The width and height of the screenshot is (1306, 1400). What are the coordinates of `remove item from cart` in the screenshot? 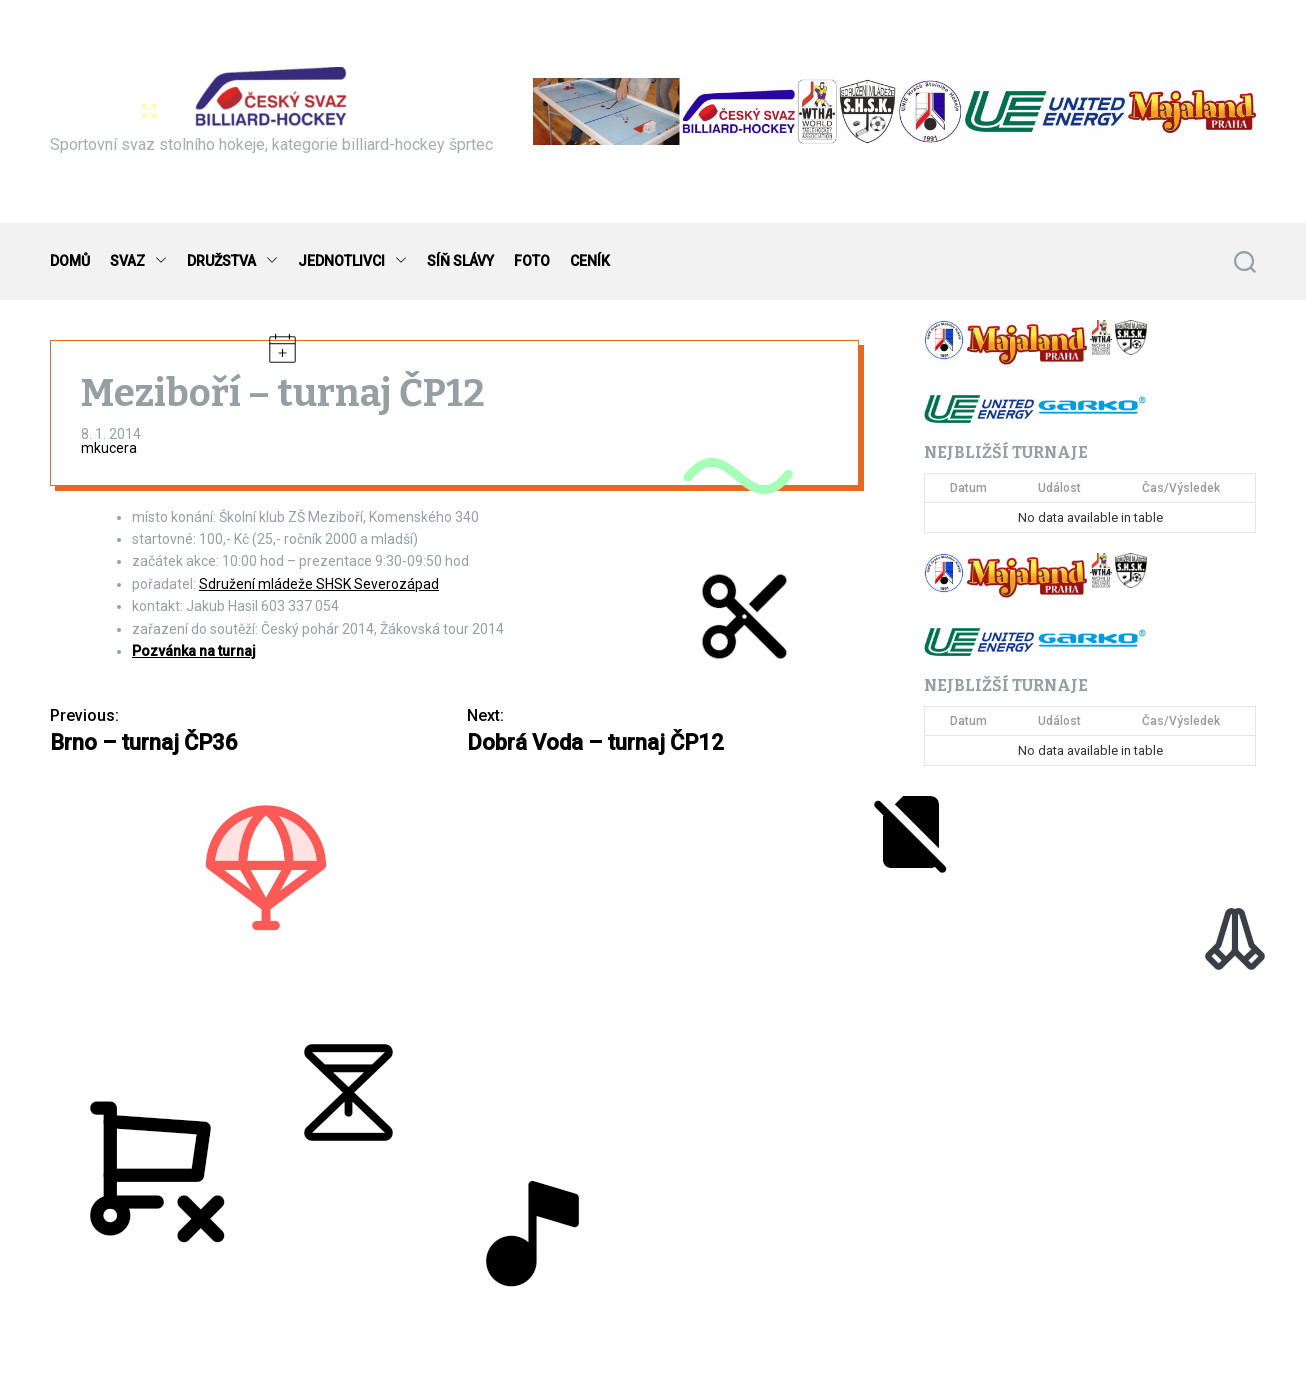 It's located at (150, 1168).